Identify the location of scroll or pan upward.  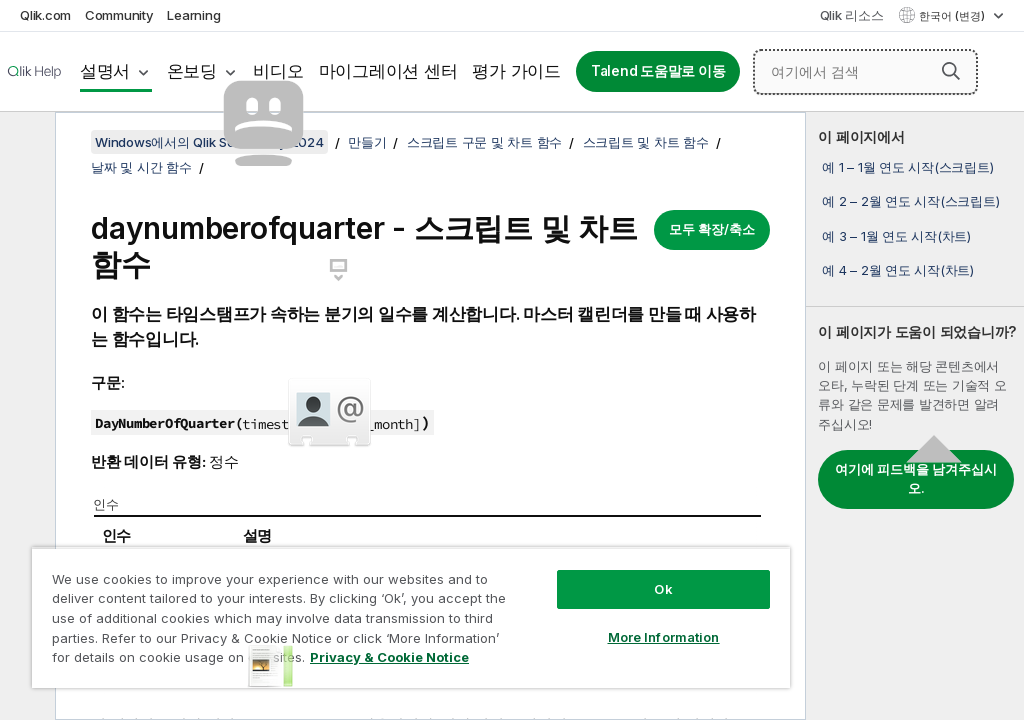
(934, 451).